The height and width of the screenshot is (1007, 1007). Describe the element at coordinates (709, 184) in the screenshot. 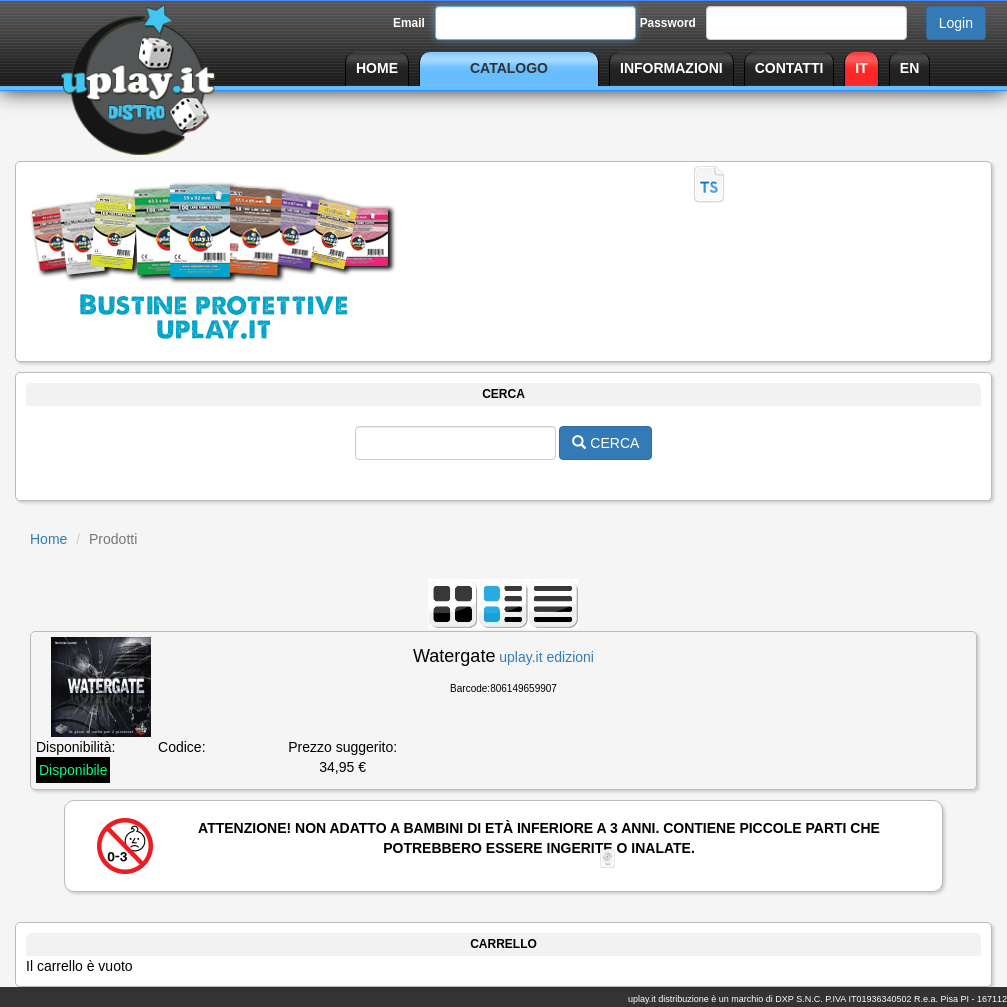

I see `a typescript source code file` at that location.